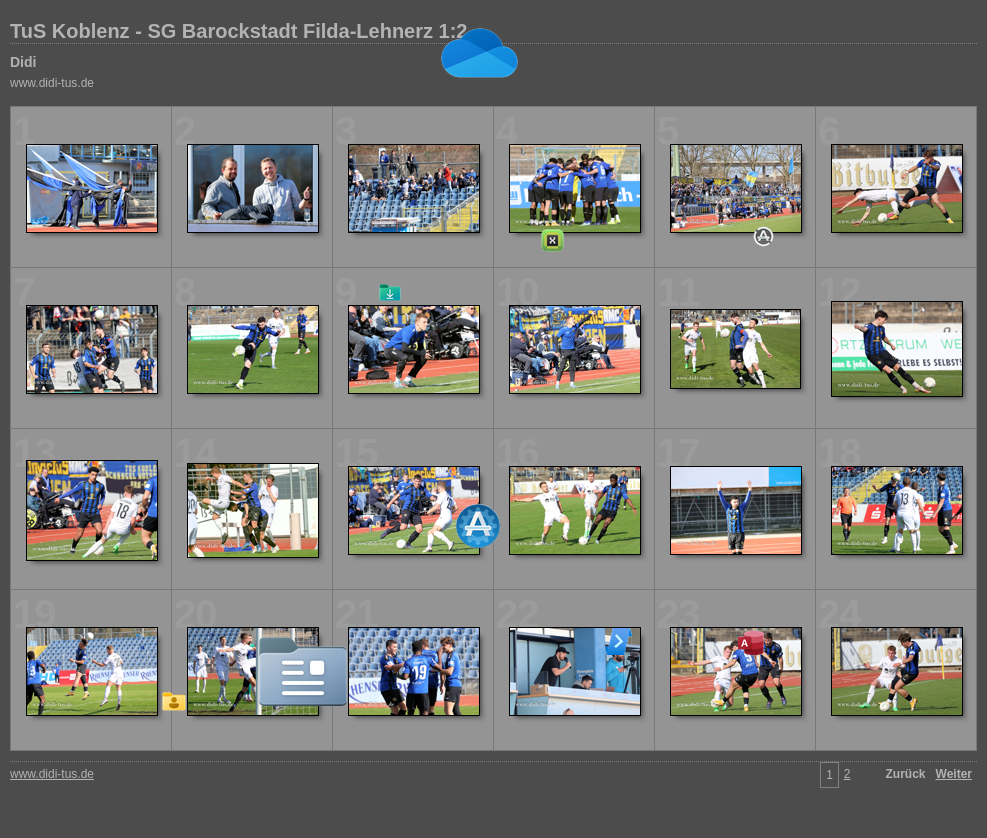 The height and width of the screenshot is (838, 987). Describe the element at coordinates (303, 674) in the screenshot. I see `open your documents folder` at that location.